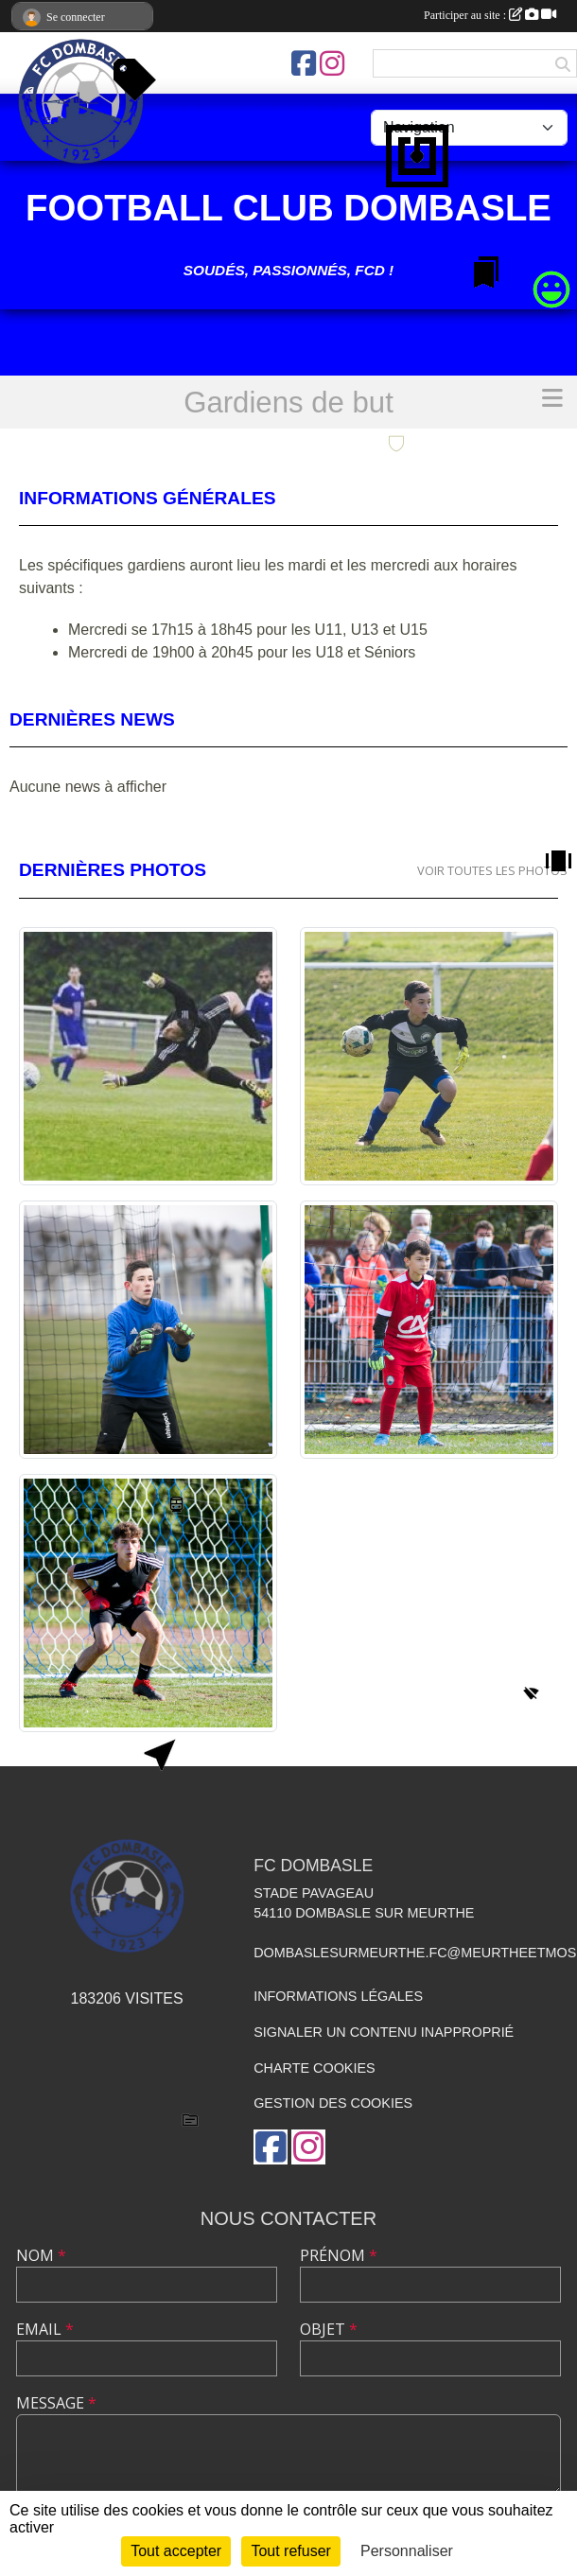  What do you see at coordinates (396, 443) in the screenshot?
I see `access security or privacy settings` at bounding box center [396, 443].